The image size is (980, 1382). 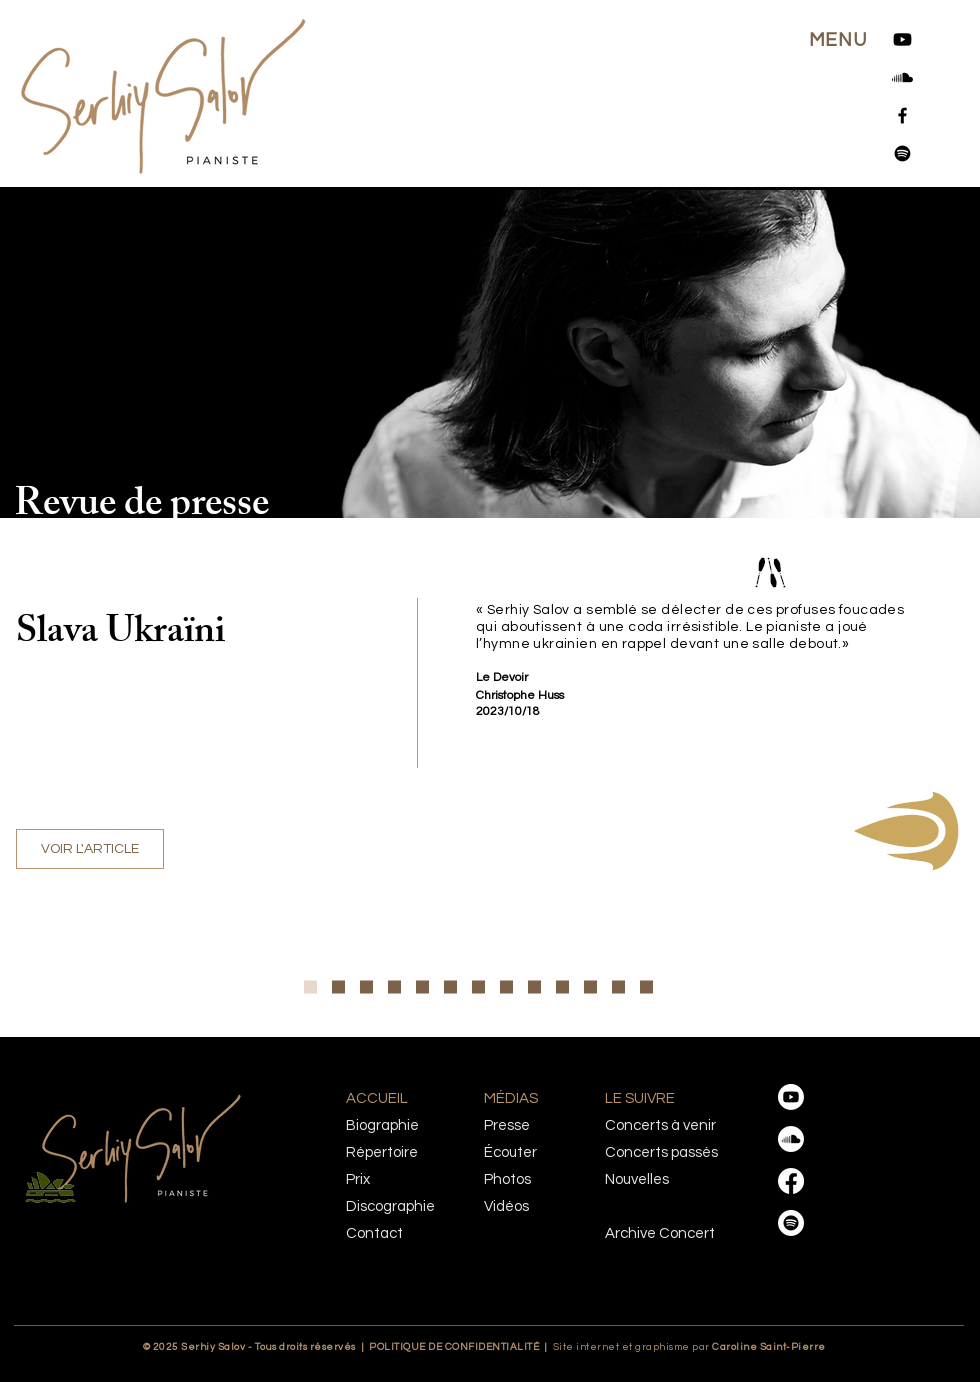 I want to click on select the lucifer cannon weapon, so click(x=906, y=831).